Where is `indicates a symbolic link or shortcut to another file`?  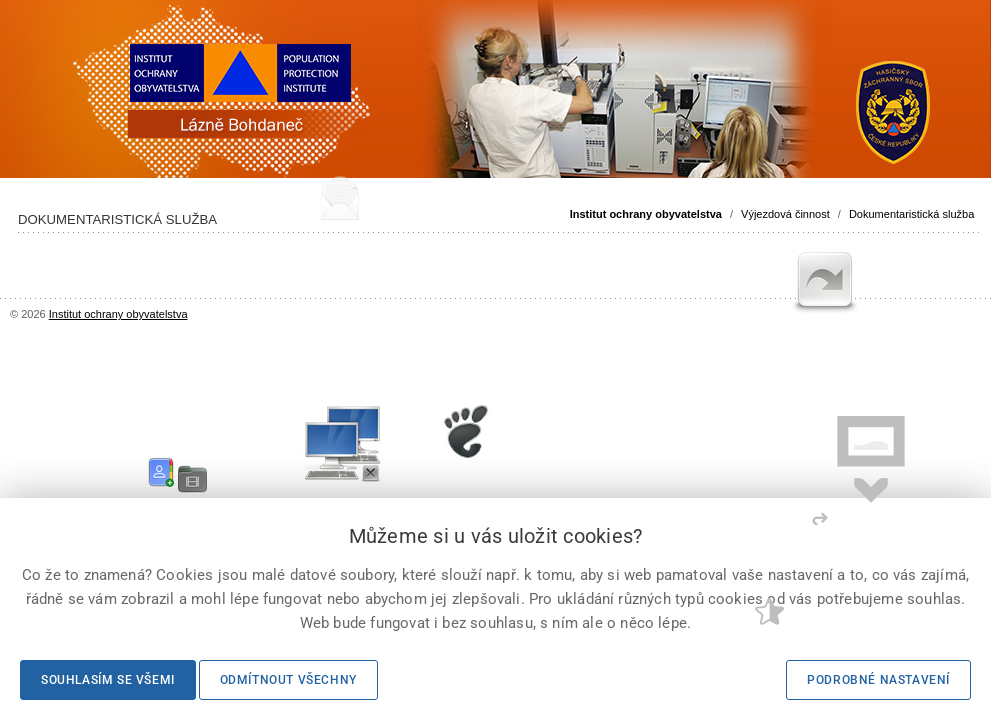 indicates a symbolic link or shortcut to another file is located at coordinates (825, 282).